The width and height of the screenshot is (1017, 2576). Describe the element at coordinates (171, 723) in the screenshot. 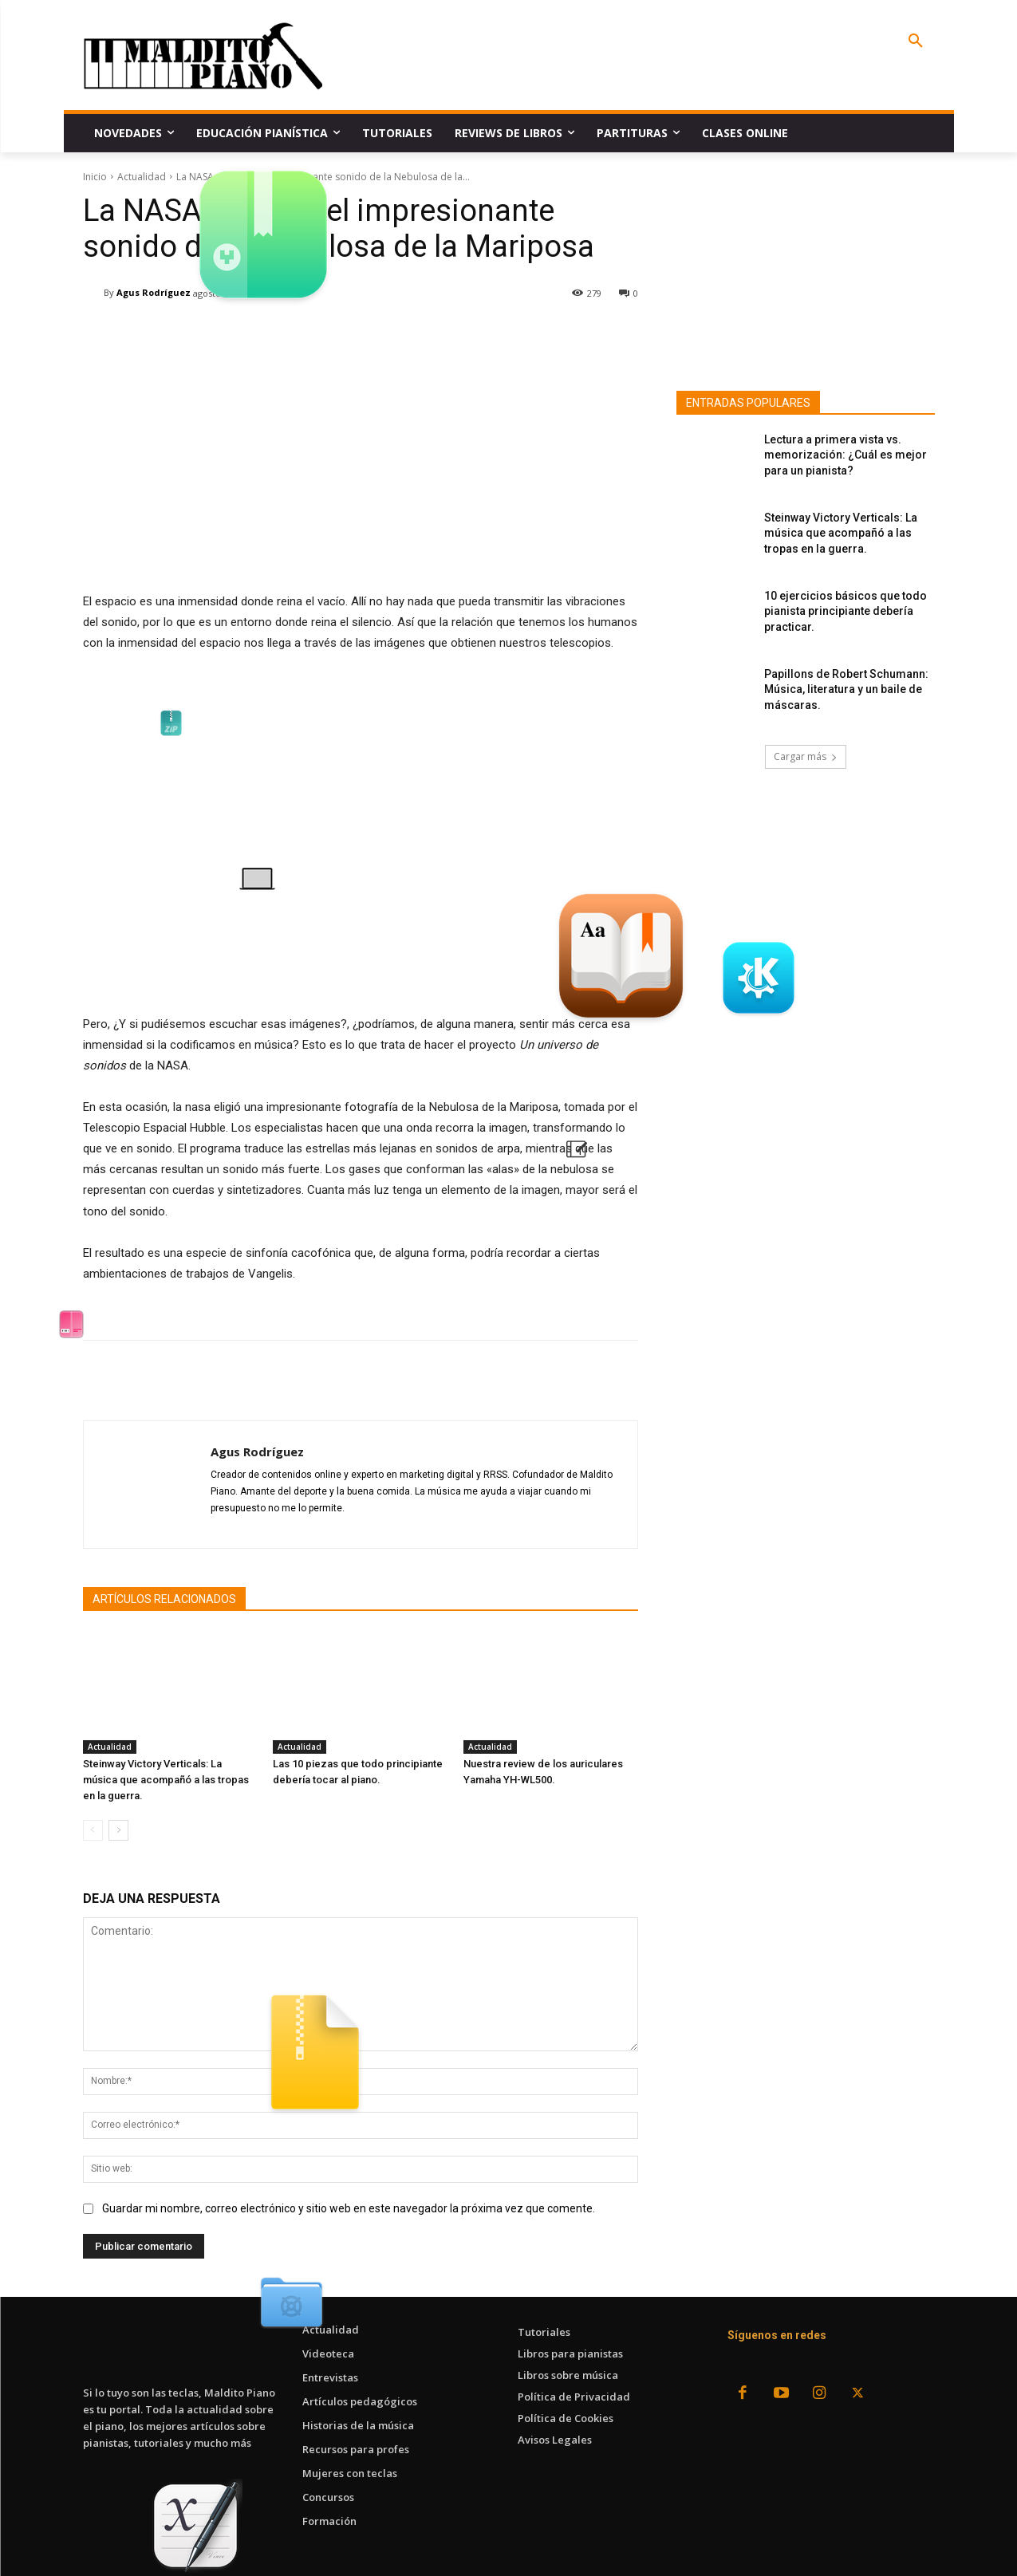

I see `compressed zip file` at that location.